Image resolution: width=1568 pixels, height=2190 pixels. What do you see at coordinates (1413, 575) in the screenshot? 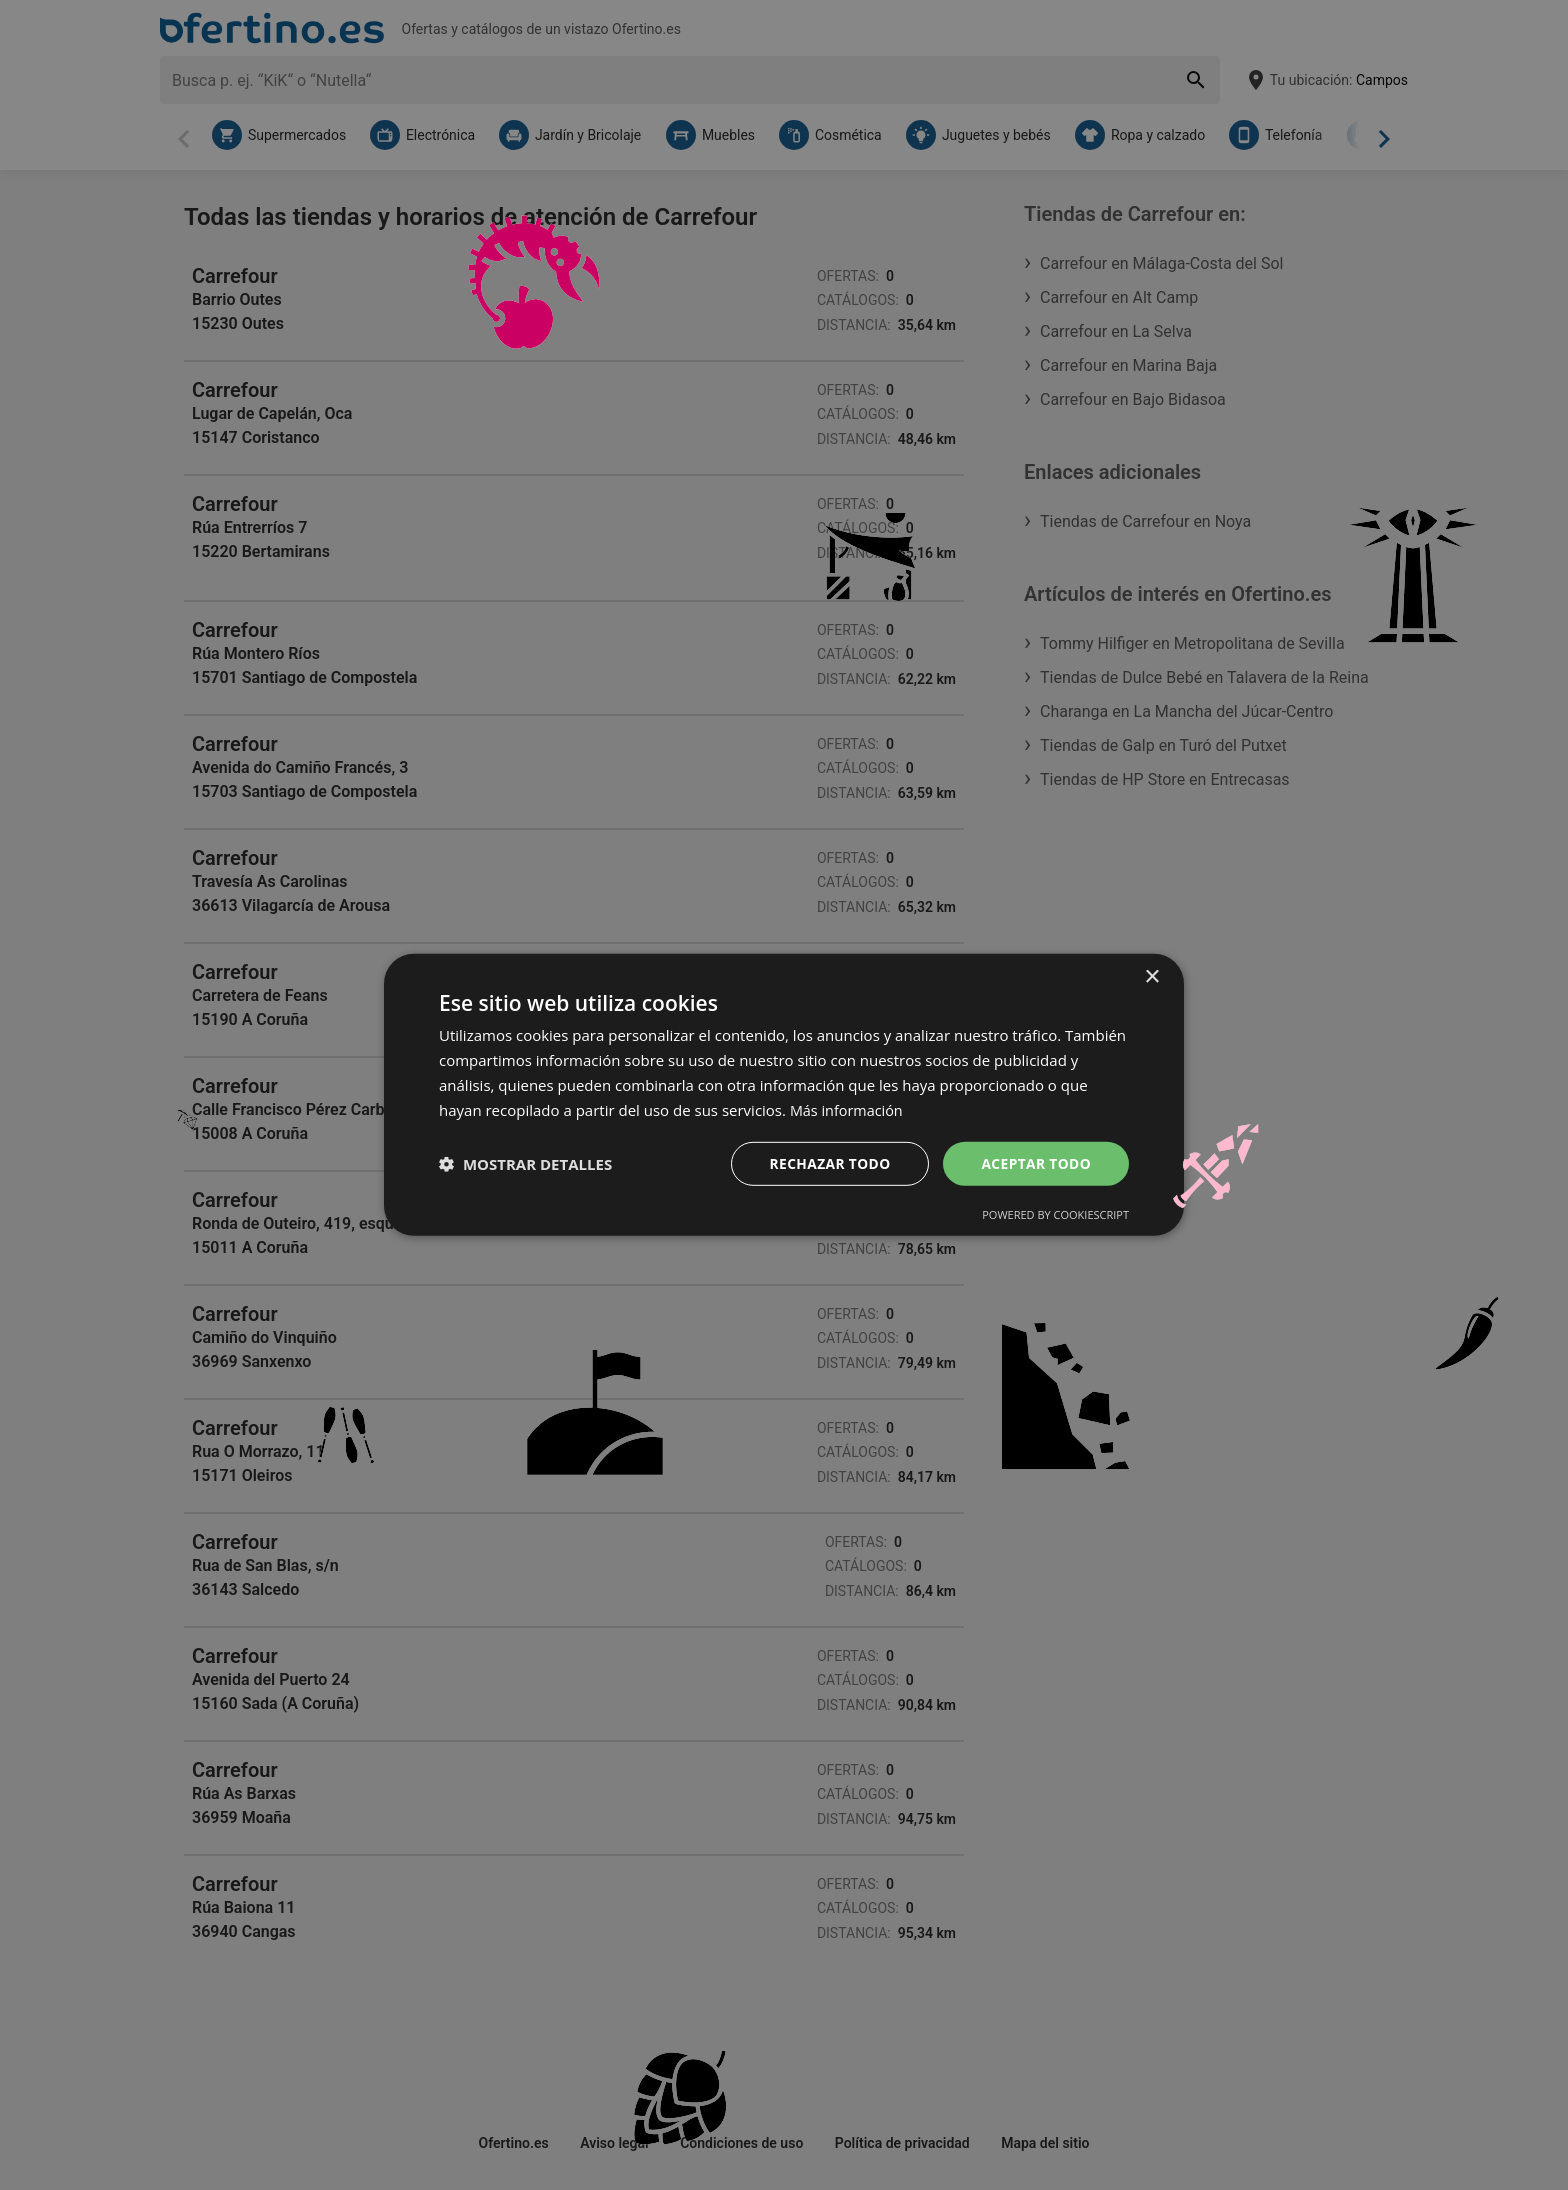
I see `indicates an enemy stronghold or boss location` at bounding box center [1413, 575].